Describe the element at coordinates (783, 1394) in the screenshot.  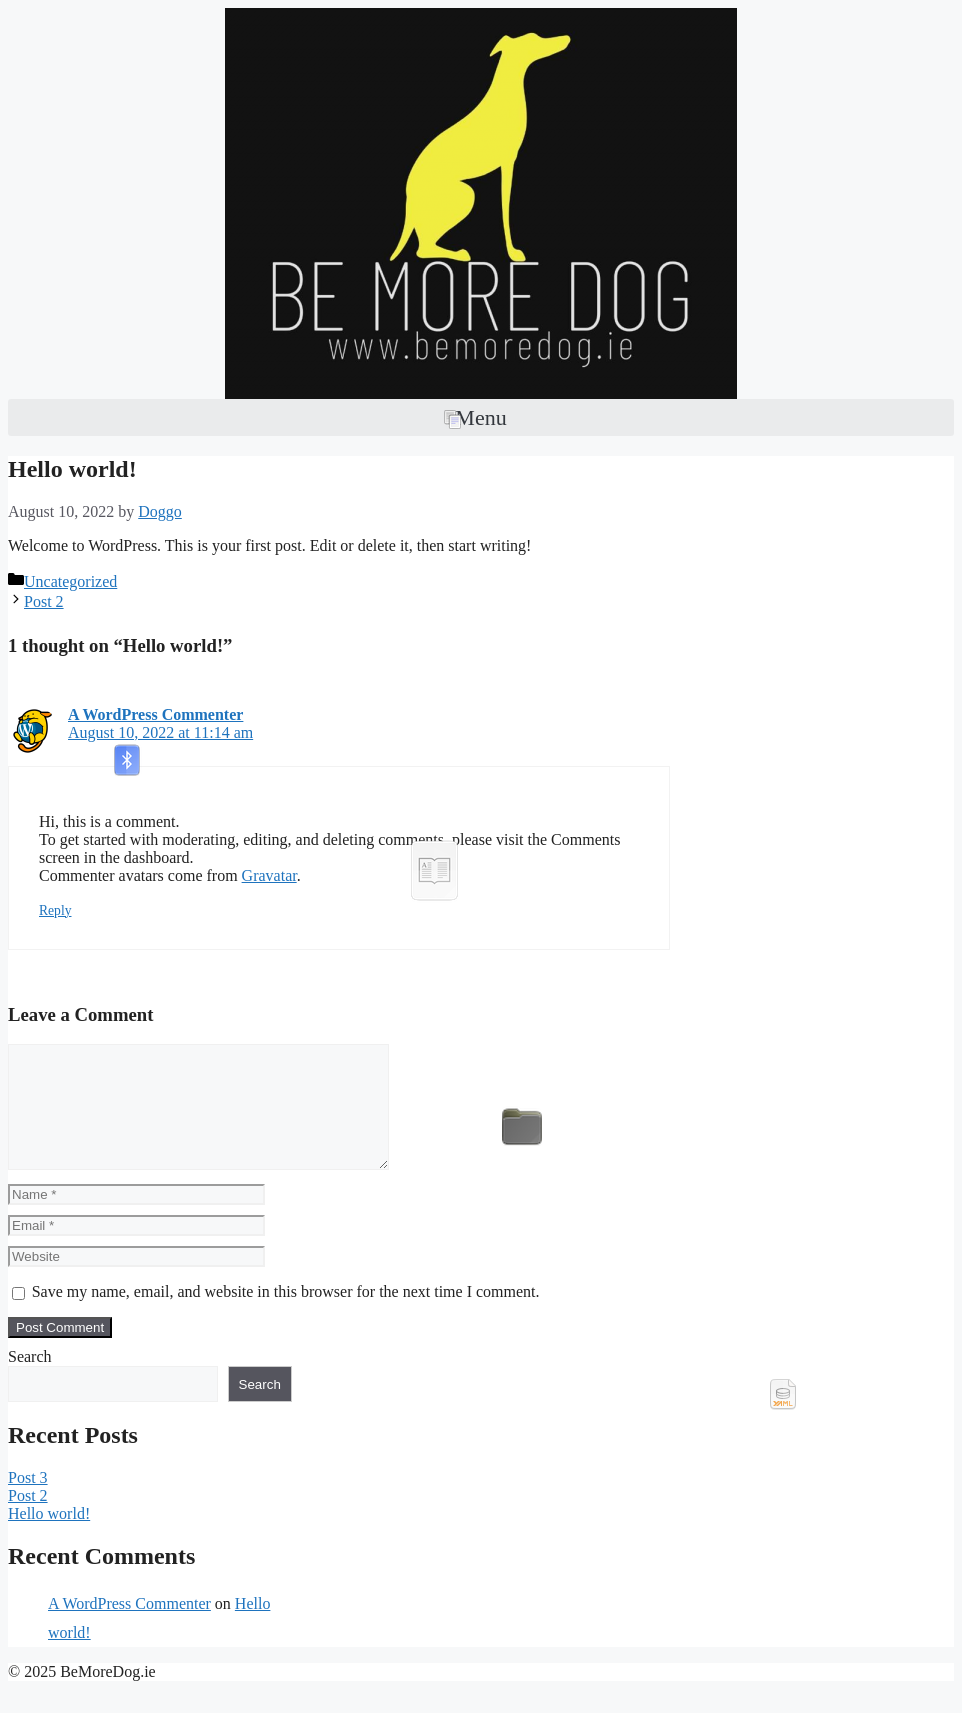
I see `a yaml configuration file` at that location.